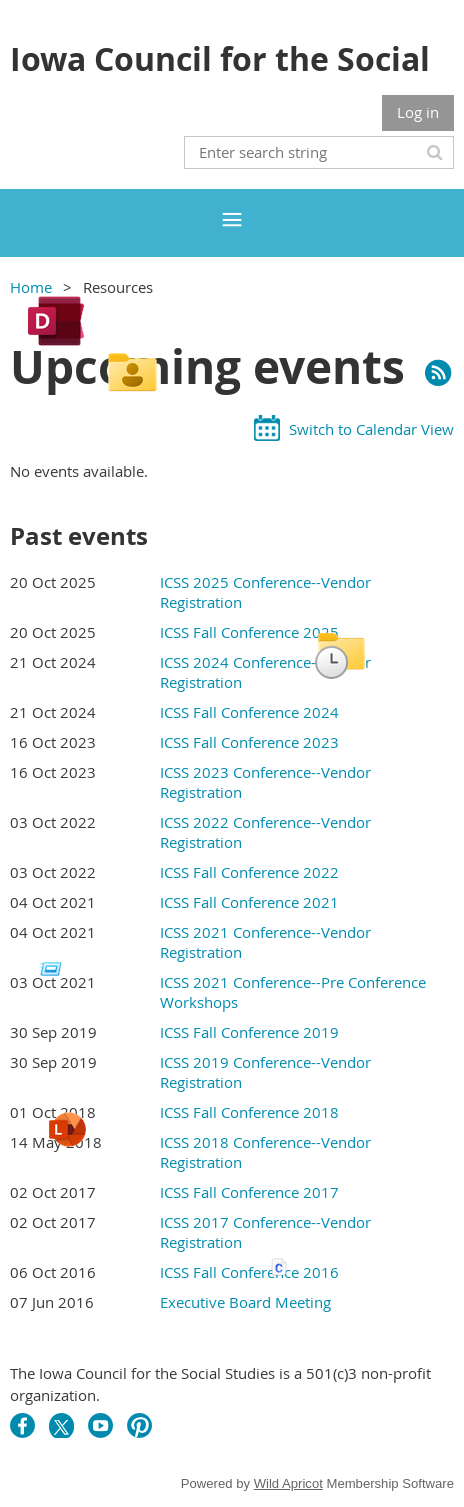 The width and height of the screenshot is (464, 1507). I want to click on open microsoft lens app, so click(67, 1129).